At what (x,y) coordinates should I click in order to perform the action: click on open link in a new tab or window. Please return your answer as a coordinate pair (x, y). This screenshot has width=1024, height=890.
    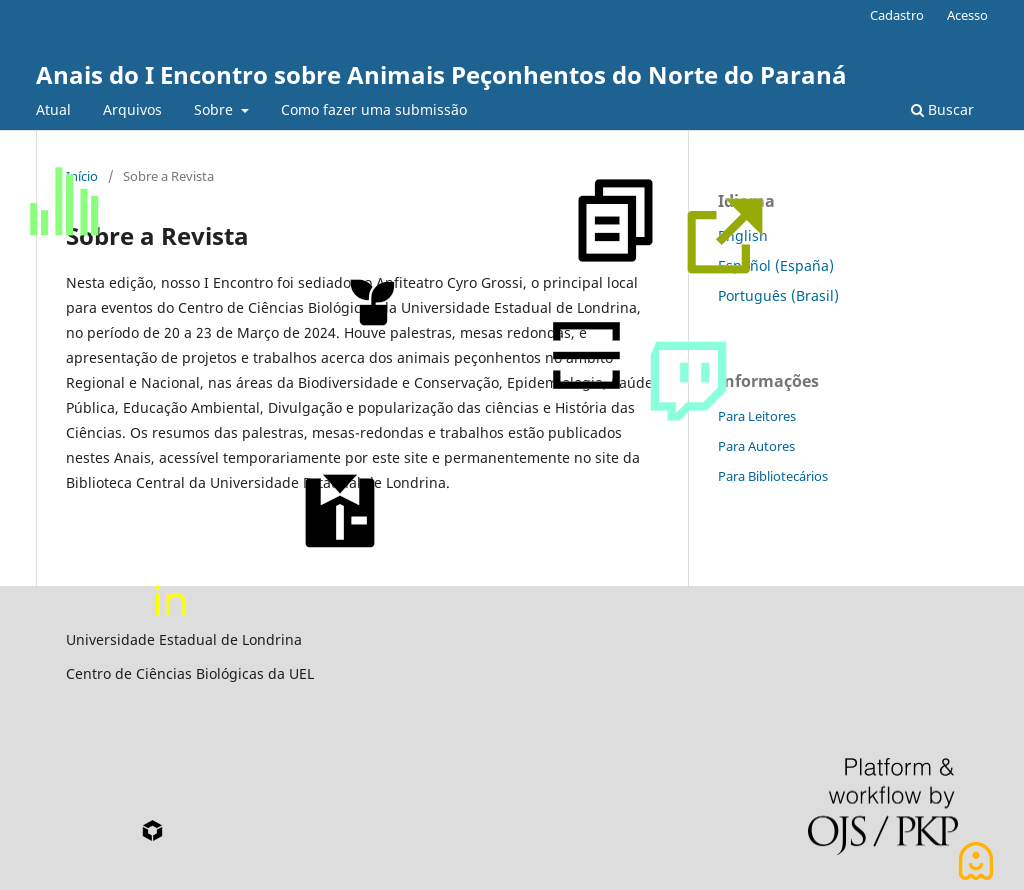
    Looking at the image, I should click on (725, 236).